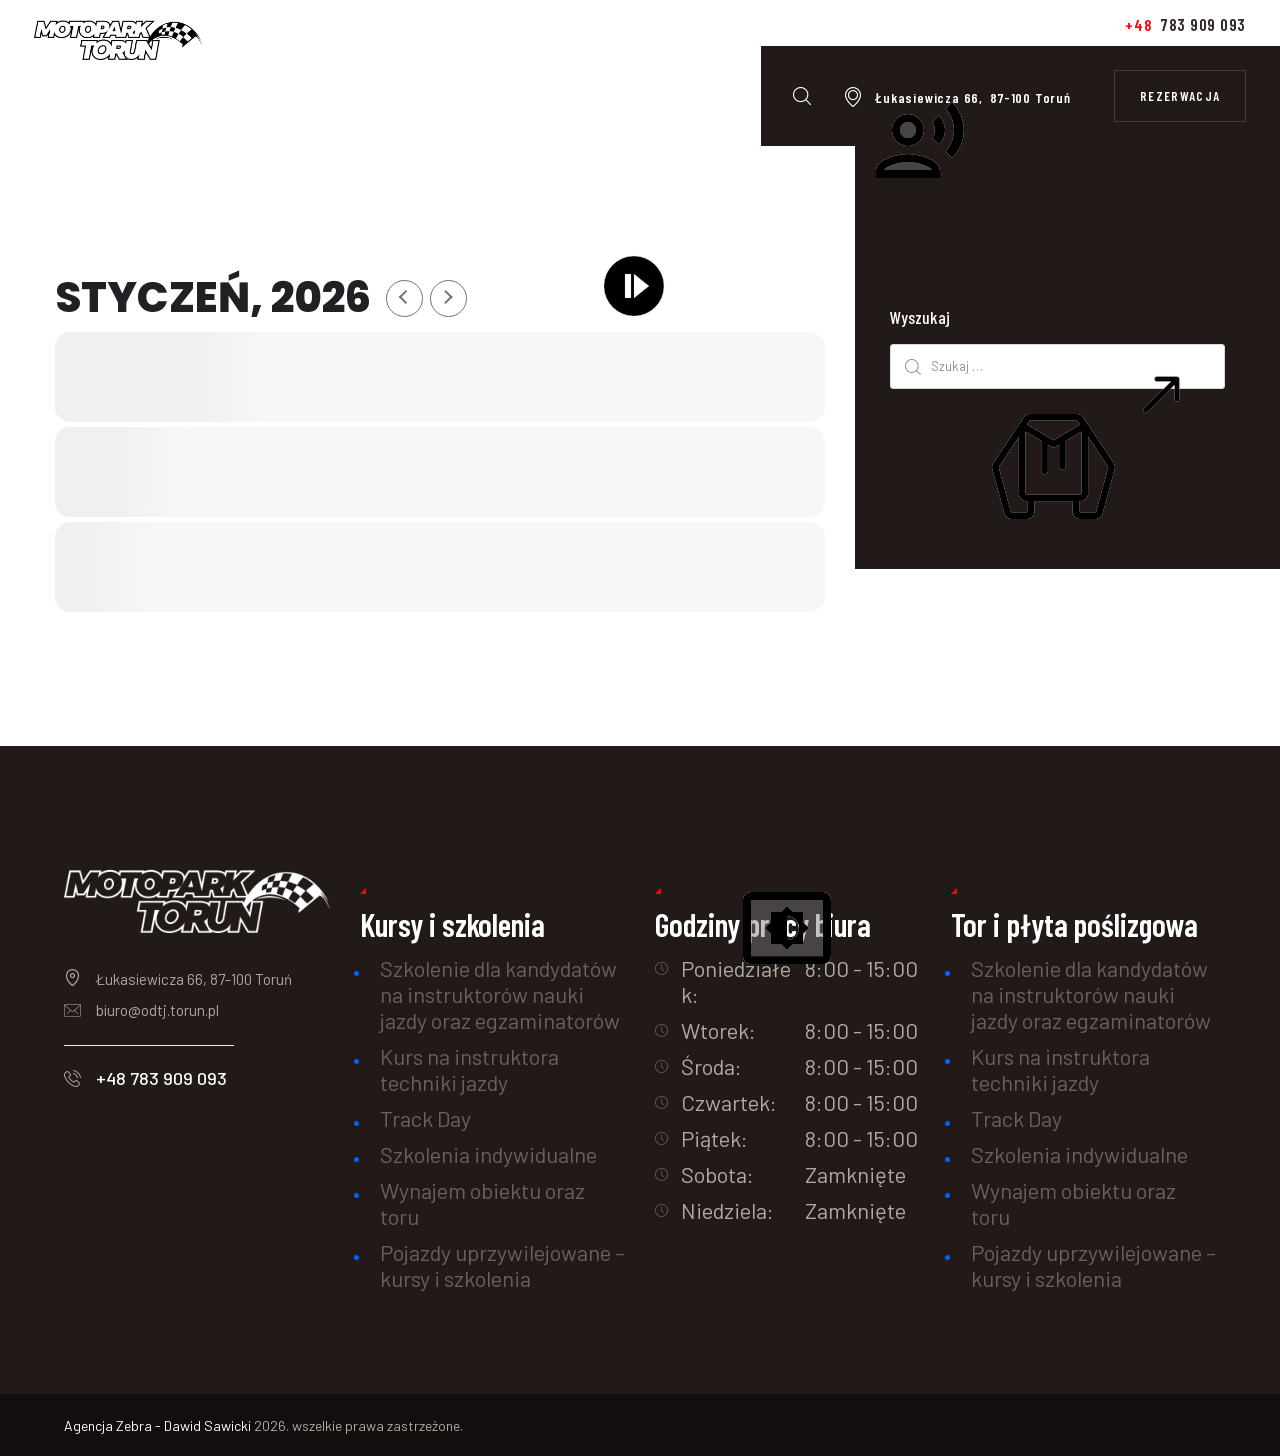 This screenshot has height=1456, width=1280. I want to click on open link in new tab or window, so click(1162, 394).